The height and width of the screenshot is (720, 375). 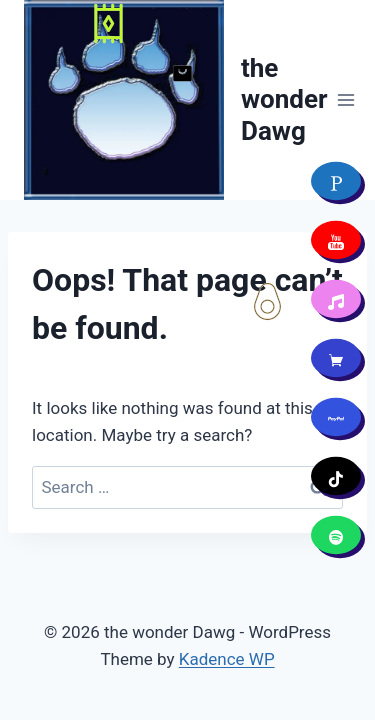 I want to click on view your shopping bag, so click(x=182, y=73).